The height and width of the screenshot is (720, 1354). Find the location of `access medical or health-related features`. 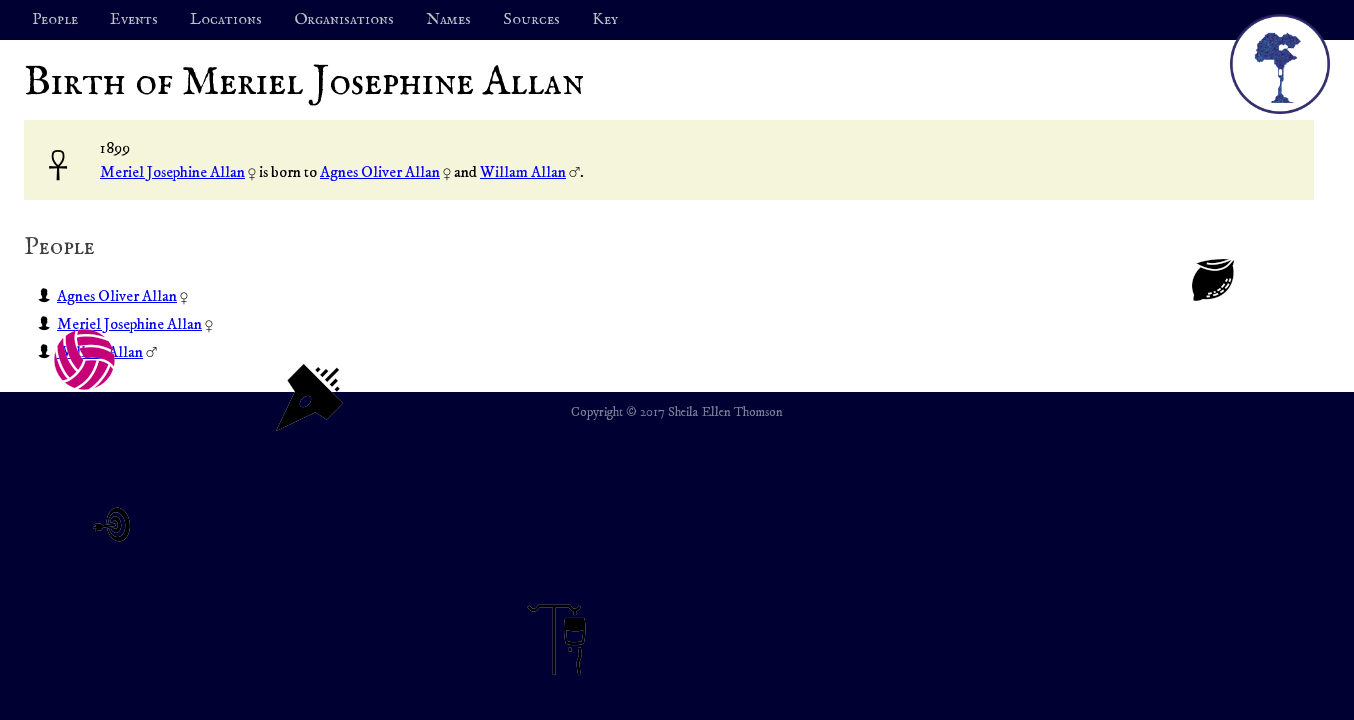

access medical or health-related features is located at coordinates (560, 637).